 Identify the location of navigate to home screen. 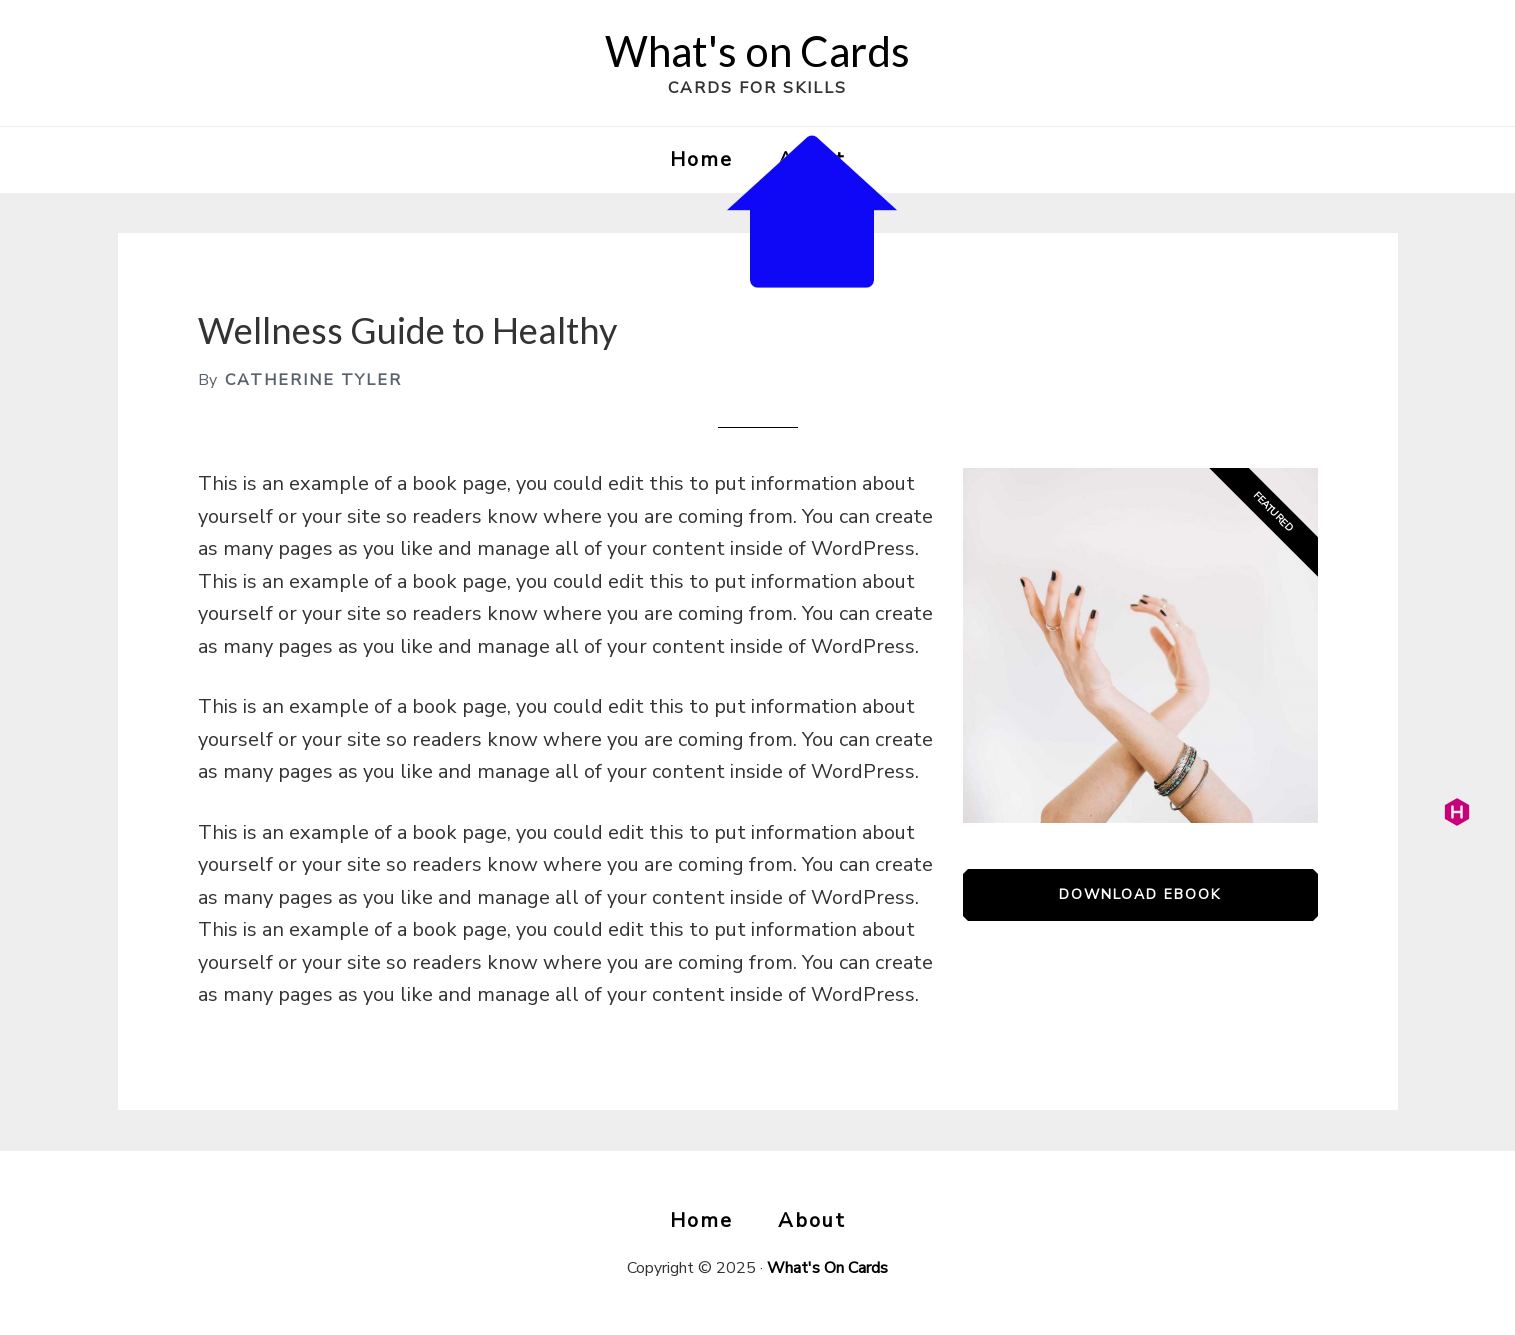
(812, 218).